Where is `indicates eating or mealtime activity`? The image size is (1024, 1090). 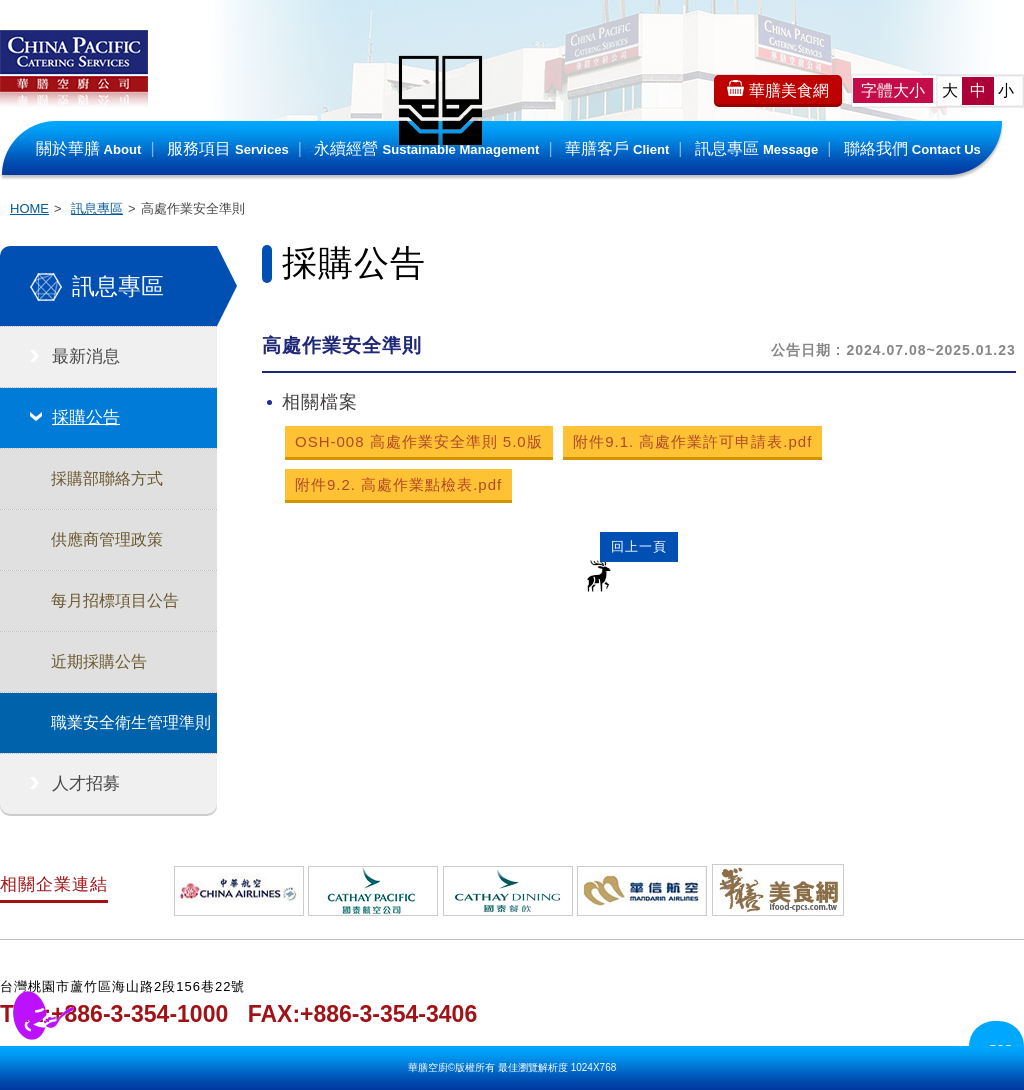 indicates eating or mealtime activity is located at coordinates (43, 1015).